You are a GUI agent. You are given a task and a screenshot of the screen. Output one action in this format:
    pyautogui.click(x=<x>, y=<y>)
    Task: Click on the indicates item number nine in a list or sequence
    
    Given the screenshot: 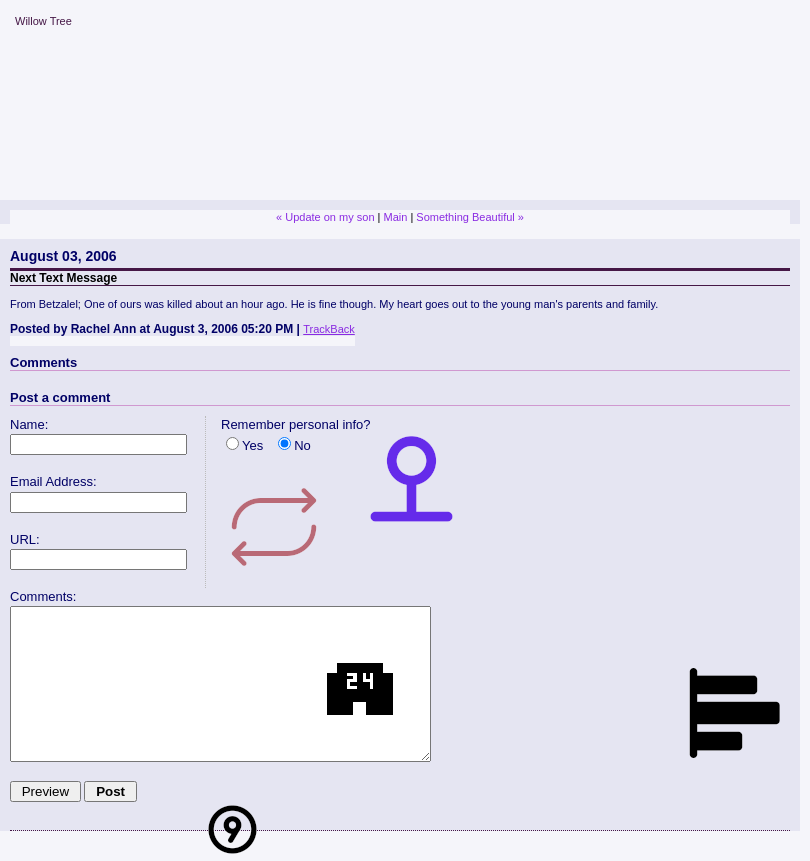 What is the action you would take?
    pyautogui.click(x=232, y=829)
    